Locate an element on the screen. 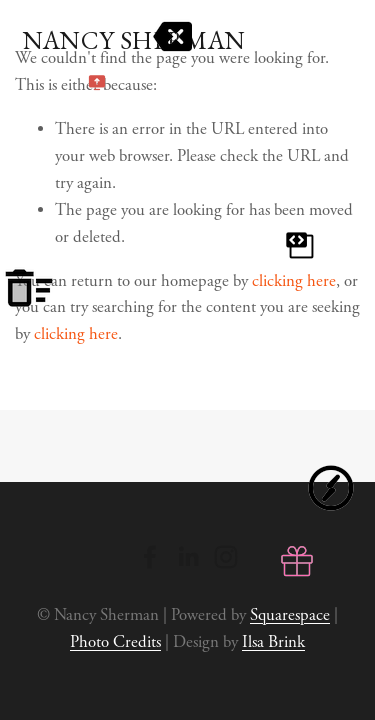  delete the last character entered is located at coordinates (172, 36).